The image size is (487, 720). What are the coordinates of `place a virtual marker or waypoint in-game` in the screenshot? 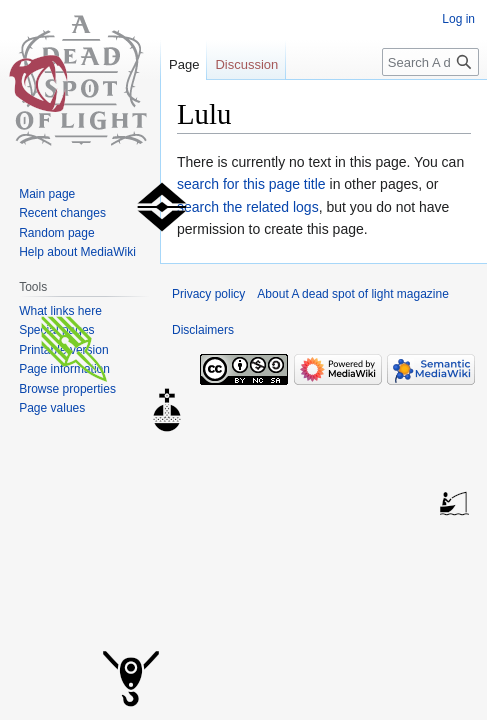 It's located at (162, 207).